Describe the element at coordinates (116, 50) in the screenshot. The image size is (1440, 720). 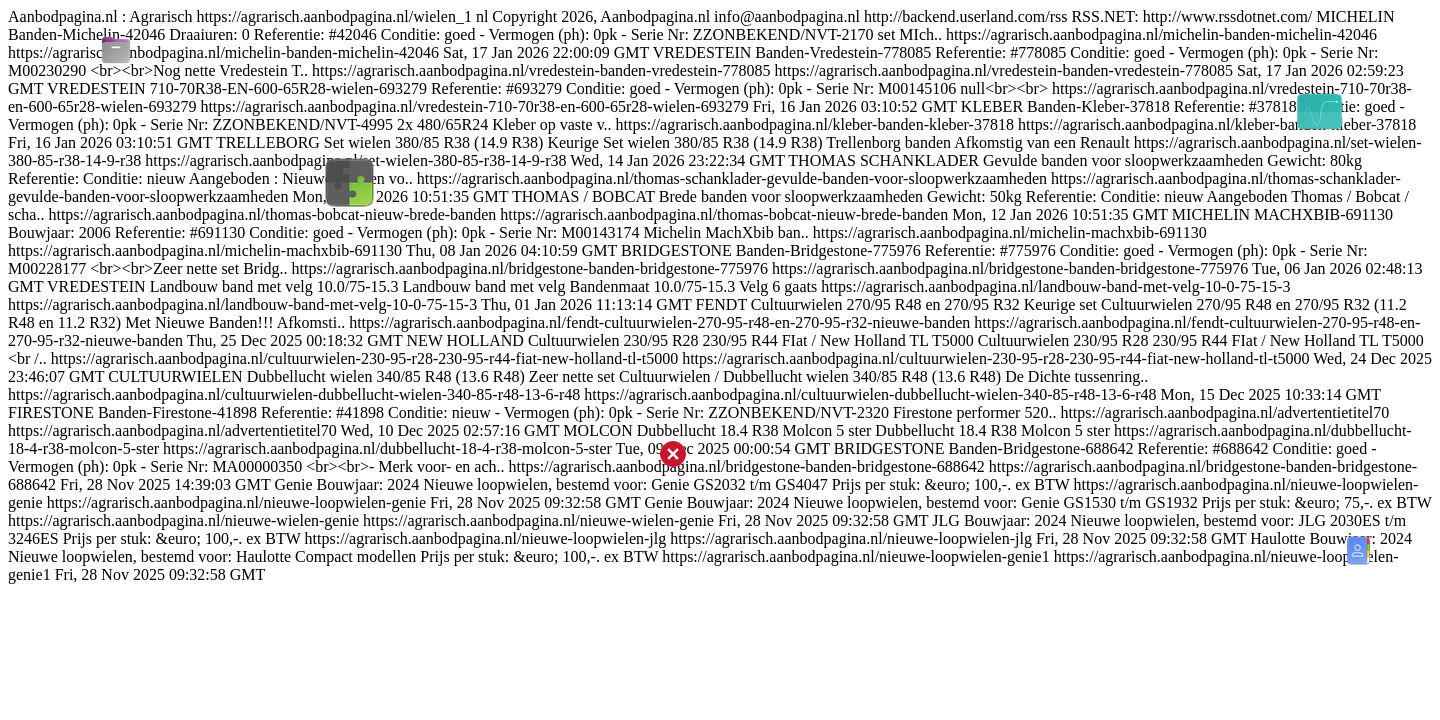
I see `open the file manager application` at that location.